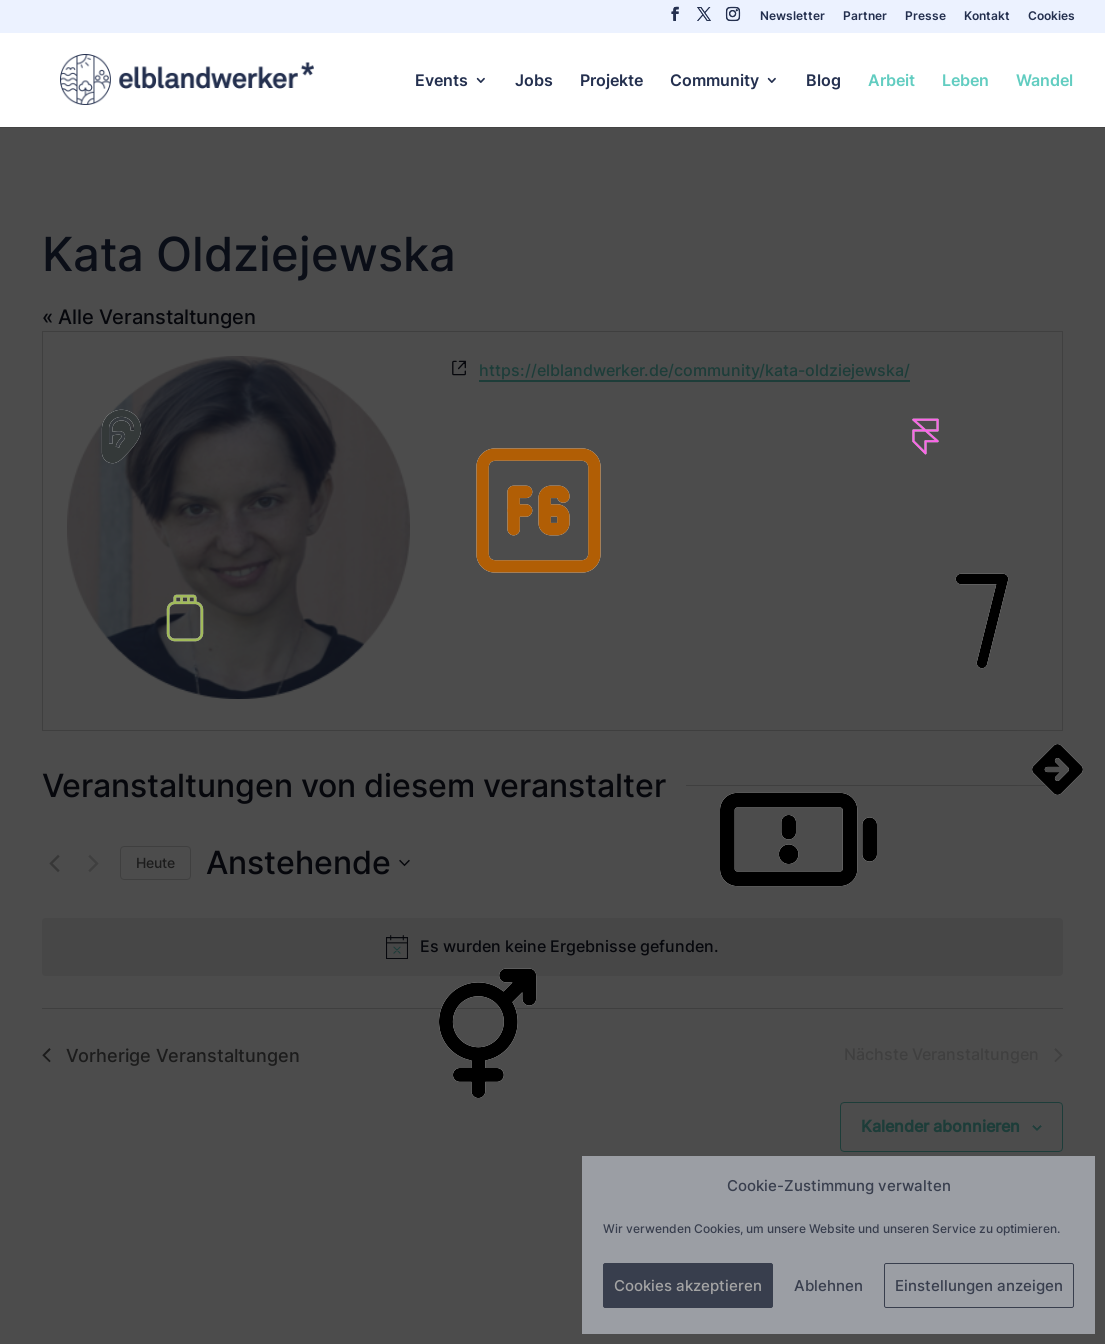 The width and height of the screenshot is (1105, 1344). What do you see at coordinates (798, 839) in the screenshot?
I see `indicates low battery warning` at bounding box center [798, 839].